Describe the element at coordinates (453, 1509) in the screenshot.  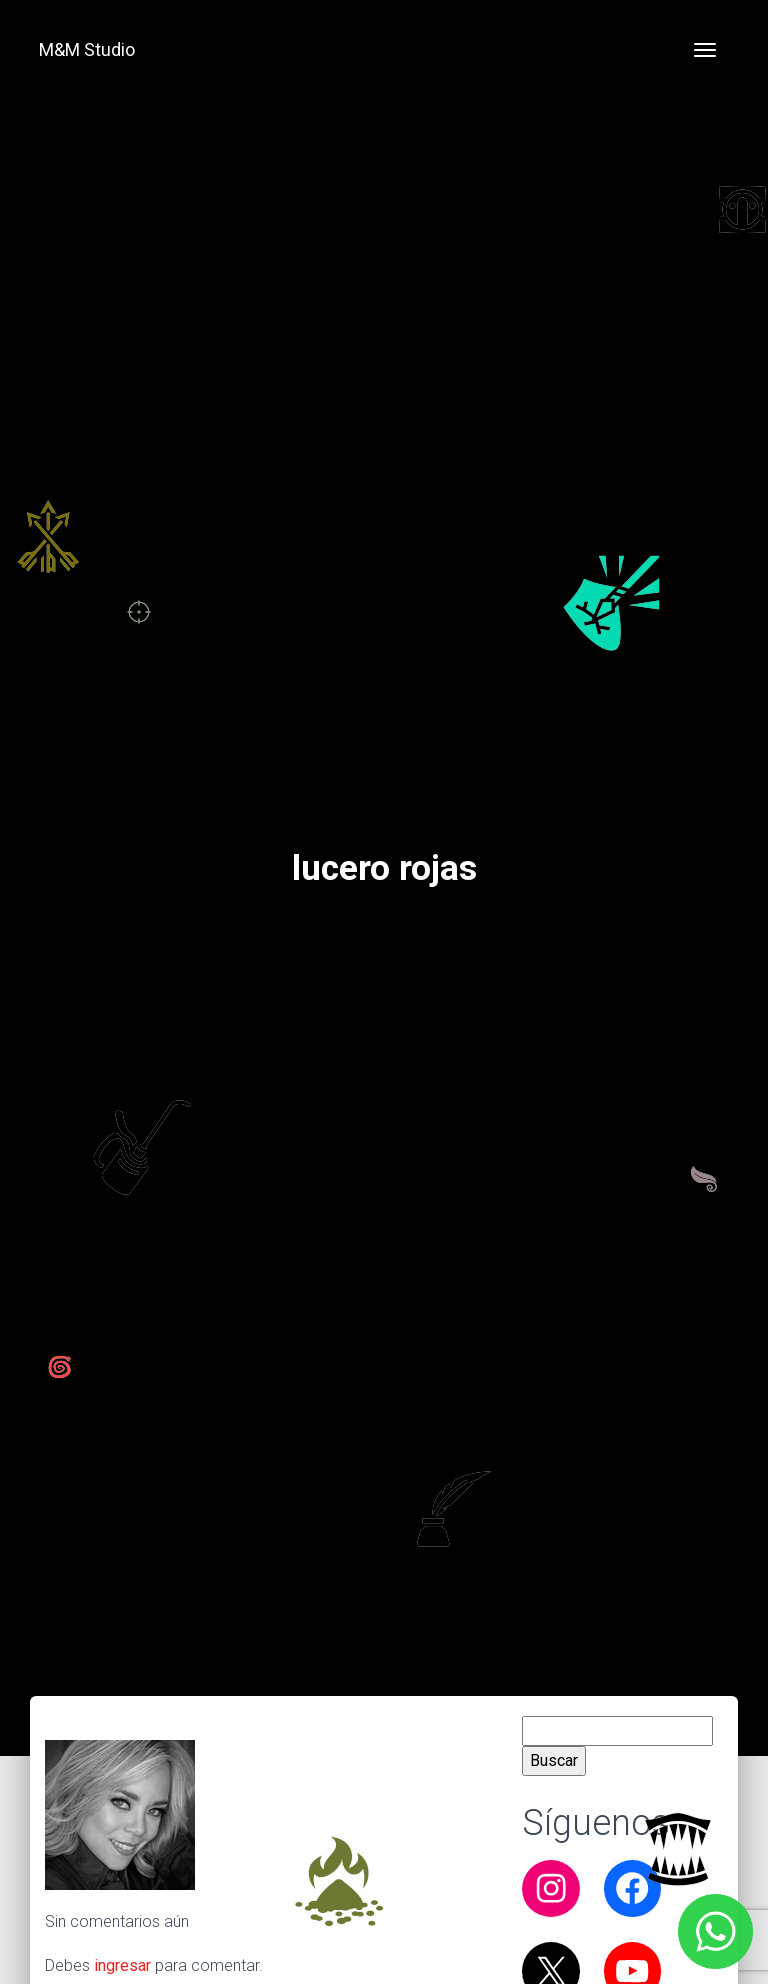
I see `compose or write a new document` at that location.